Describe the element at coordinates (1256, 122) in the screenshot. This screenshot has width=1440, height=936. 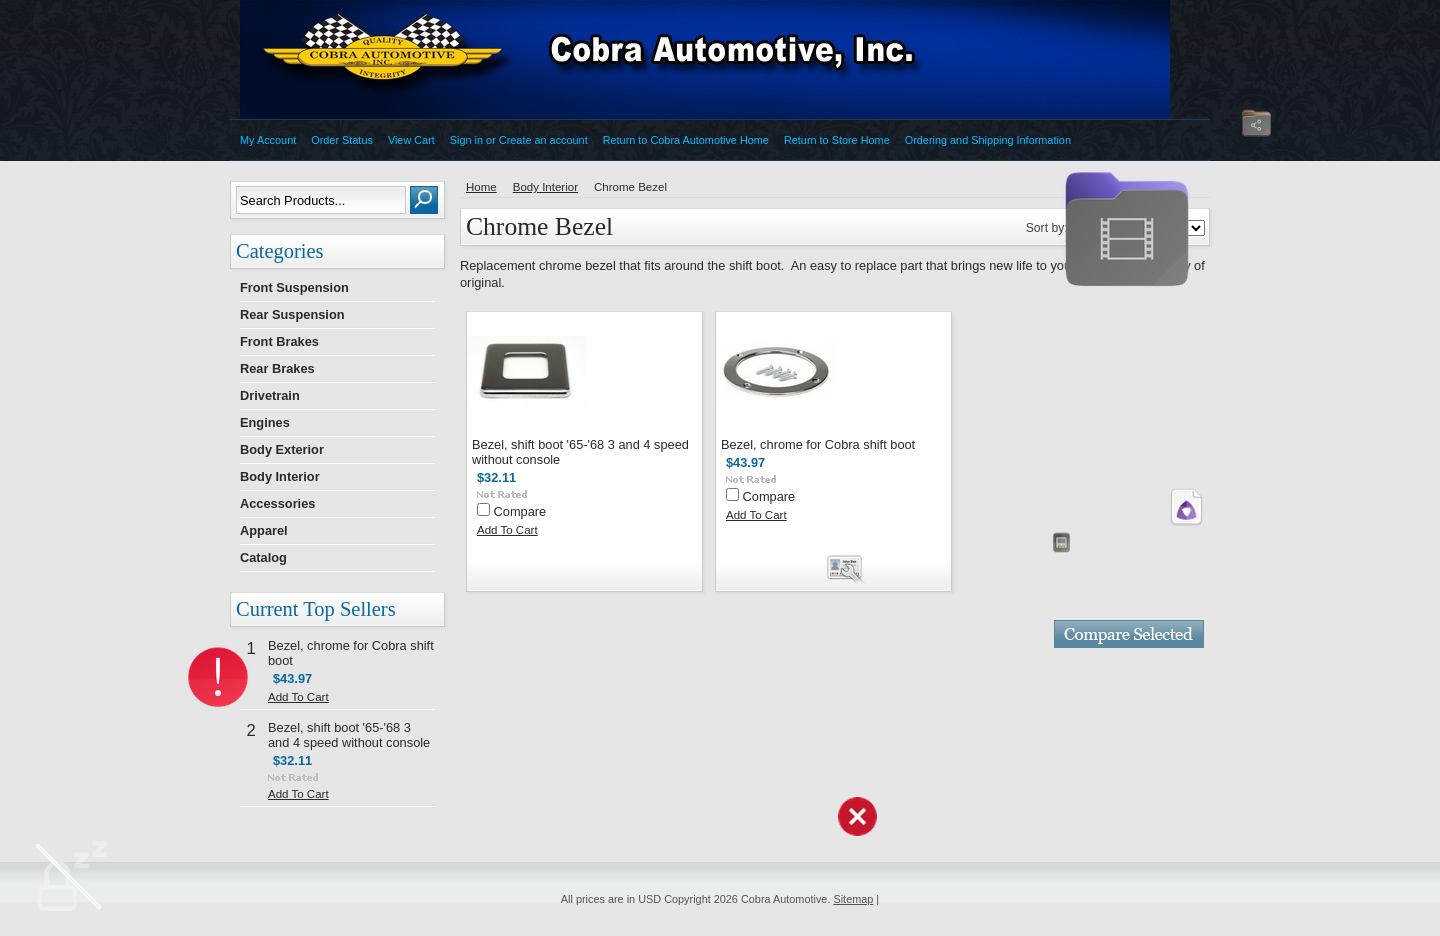
I see `open your public shared folder` at that location.